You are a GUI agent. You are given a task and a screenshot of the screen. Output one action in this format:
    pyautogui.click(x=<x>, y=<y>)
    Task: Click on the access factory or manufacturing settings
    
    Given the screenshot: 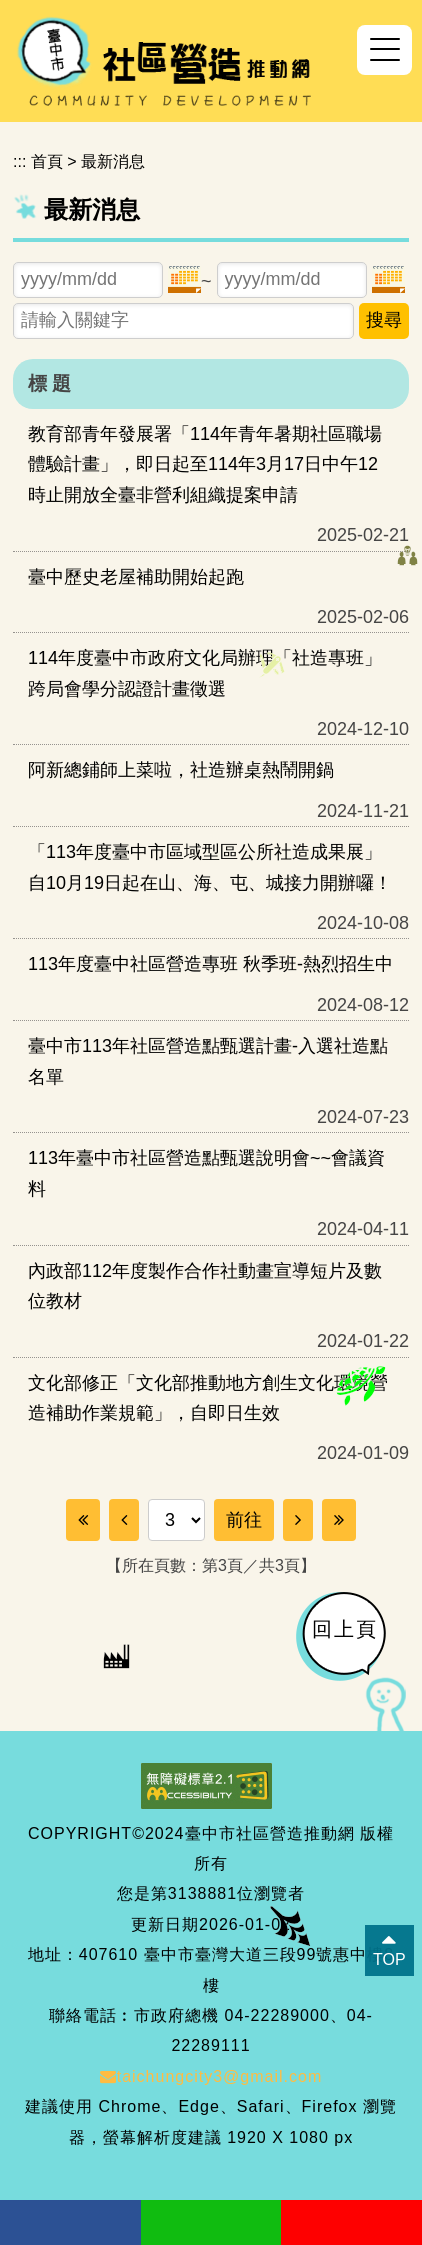 What is the action you would take?
    pyautogui.click(x=116, y=1655)
    